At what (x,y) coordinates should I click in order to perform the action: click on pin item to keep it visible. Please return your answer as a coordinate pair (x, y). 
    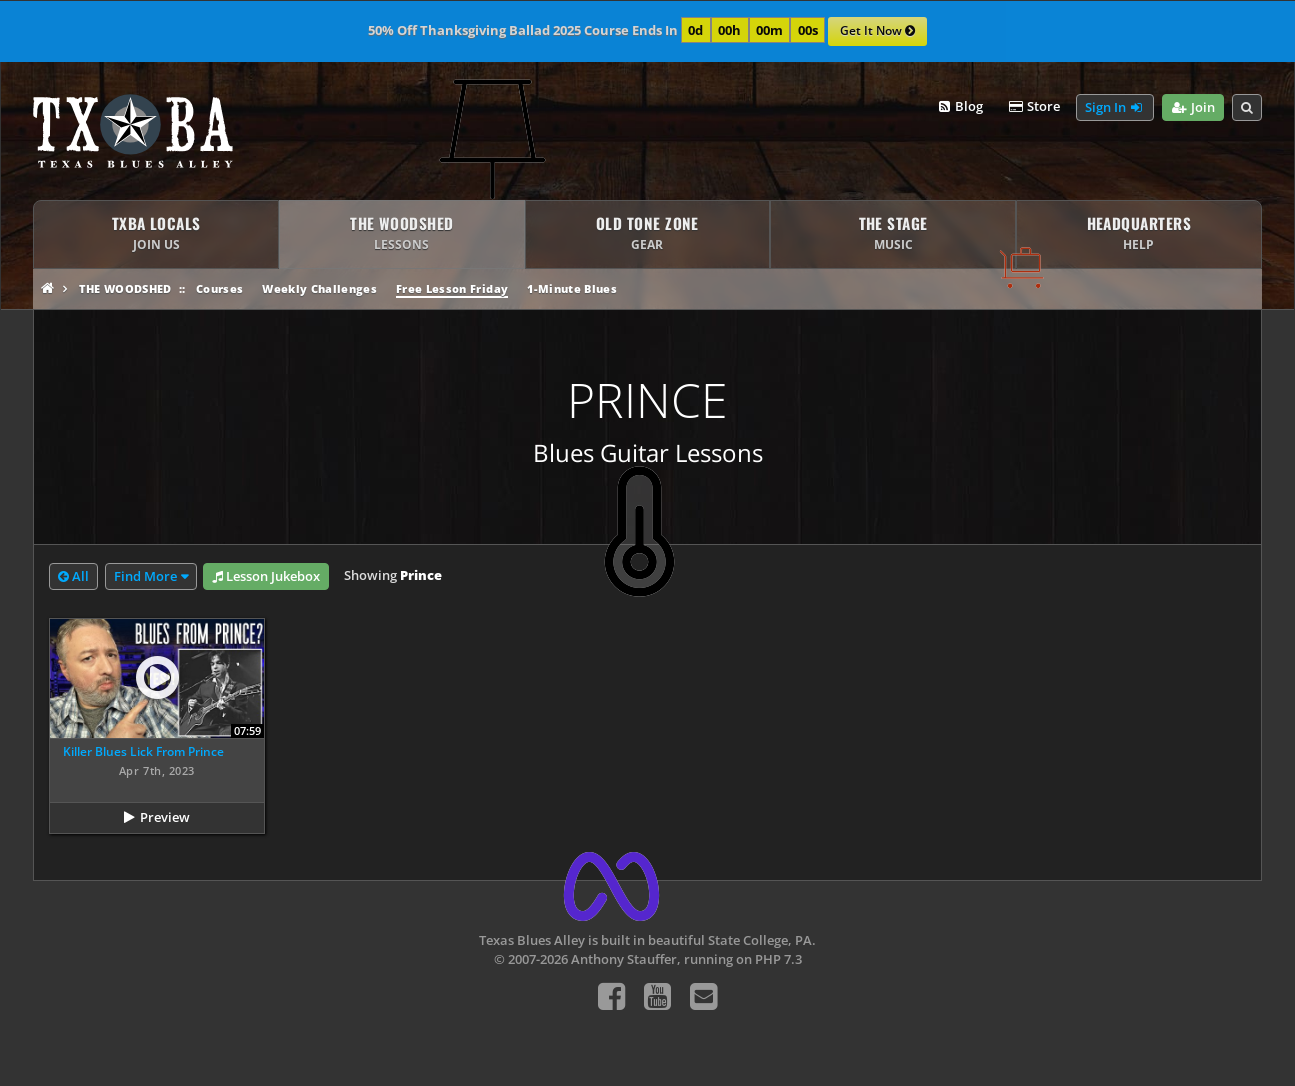
    Looking at the image, I should click on (492, 132).